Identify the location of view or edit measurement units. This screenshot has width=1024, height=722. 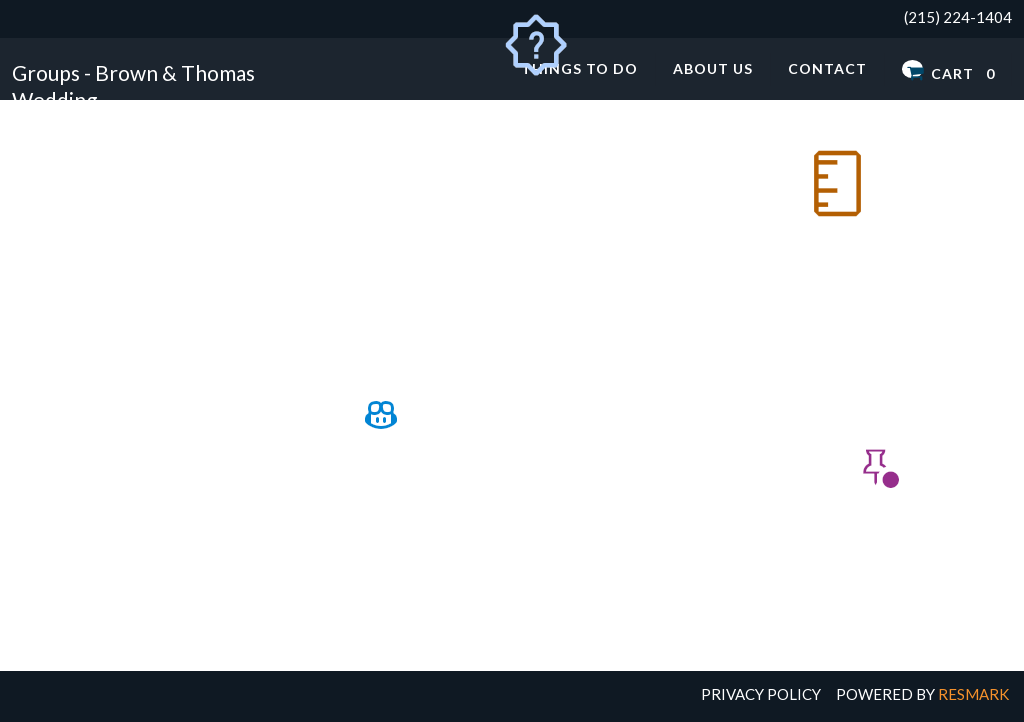
(837, 183).